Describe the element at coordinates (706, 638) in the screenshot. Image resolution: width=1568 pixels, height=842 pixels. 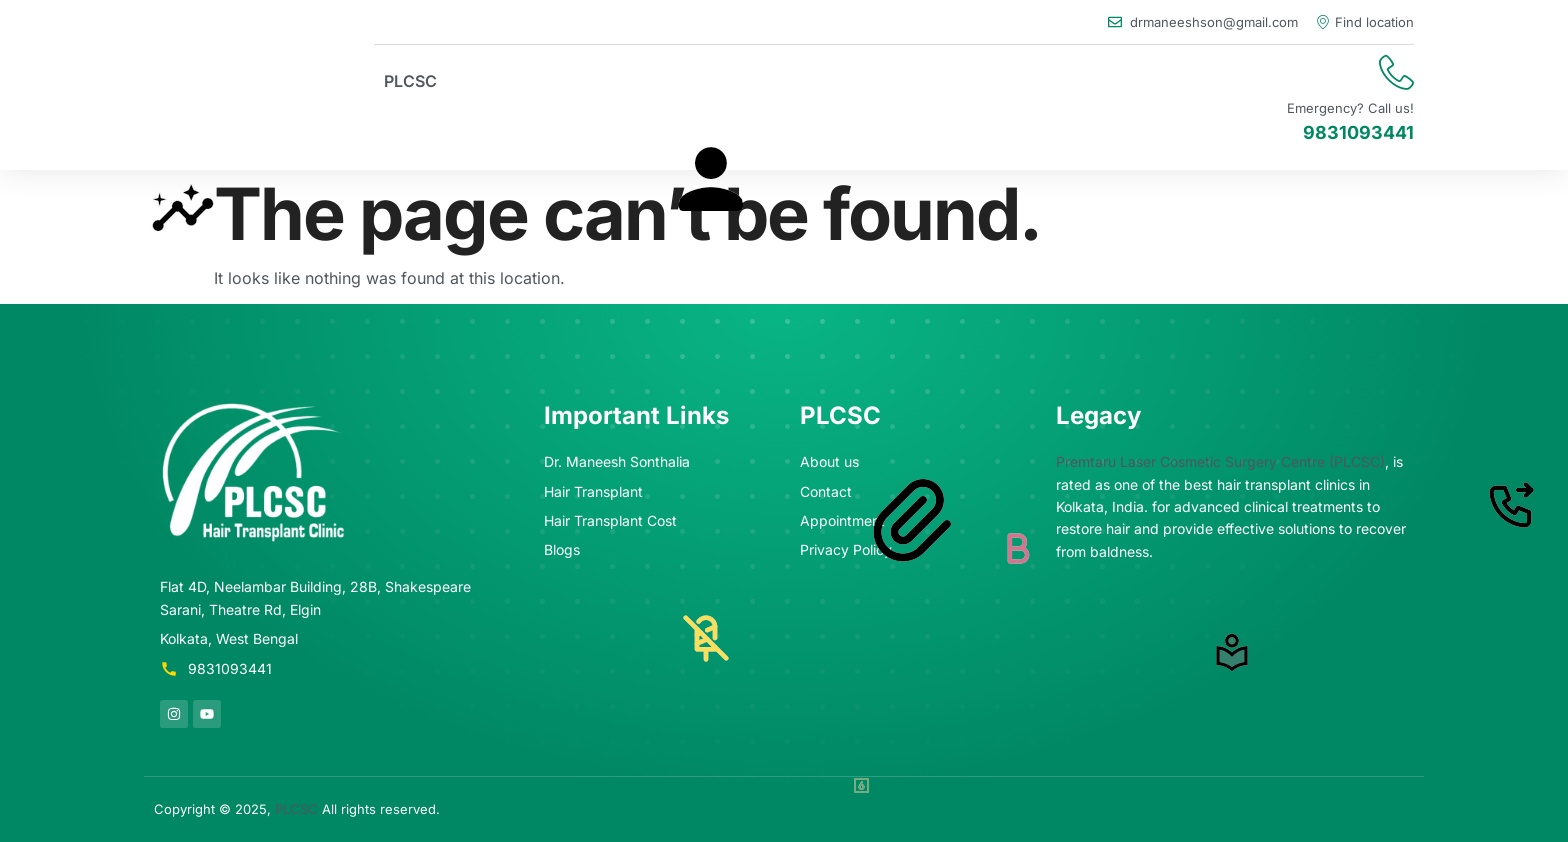
I see `ice cream unavailable or sold out` at that location.